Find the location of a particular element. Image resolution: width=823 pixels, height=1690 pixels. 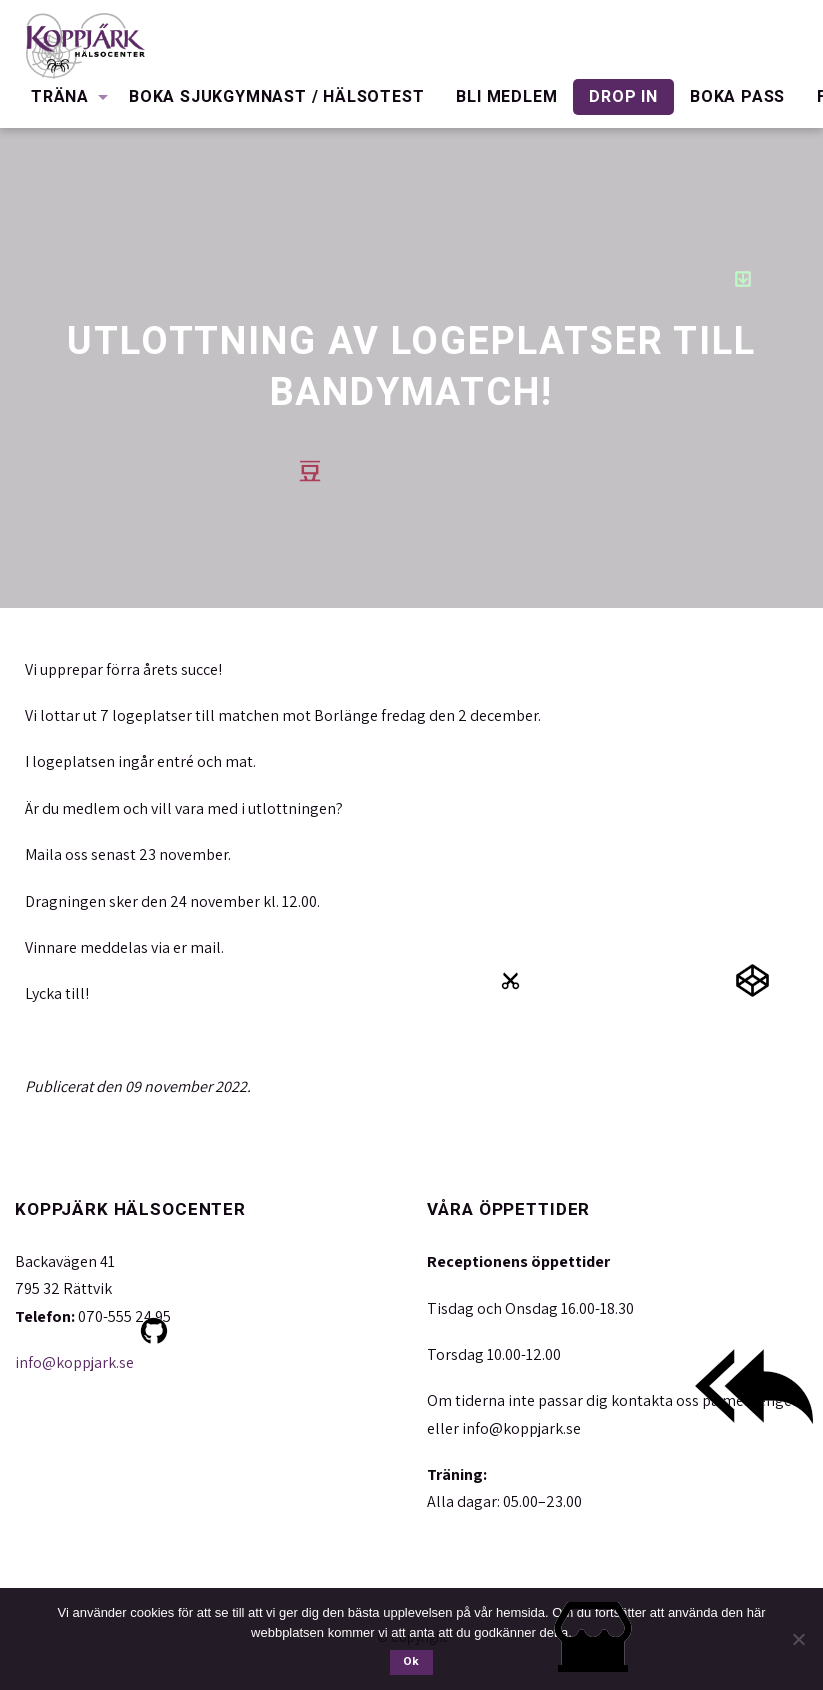

cut selected content is located at coordinates (510, 980).